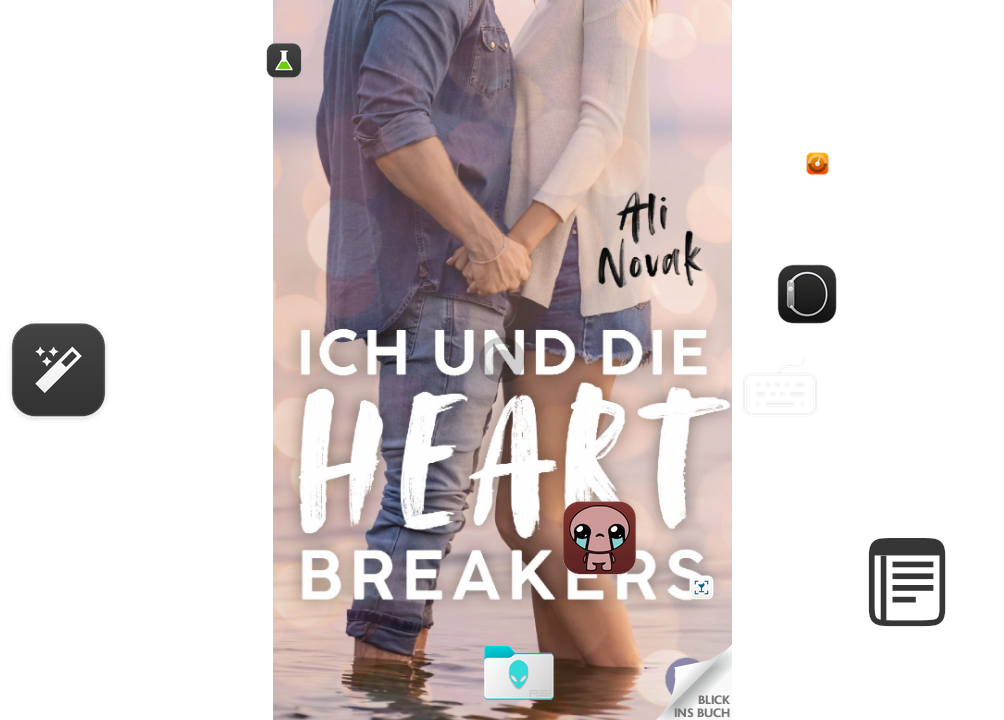 This screenshot has height=720, width=1004. Describe the element at coordinates (807, 294) in the screenshot. I see `open the Apple Watch app` at that location.